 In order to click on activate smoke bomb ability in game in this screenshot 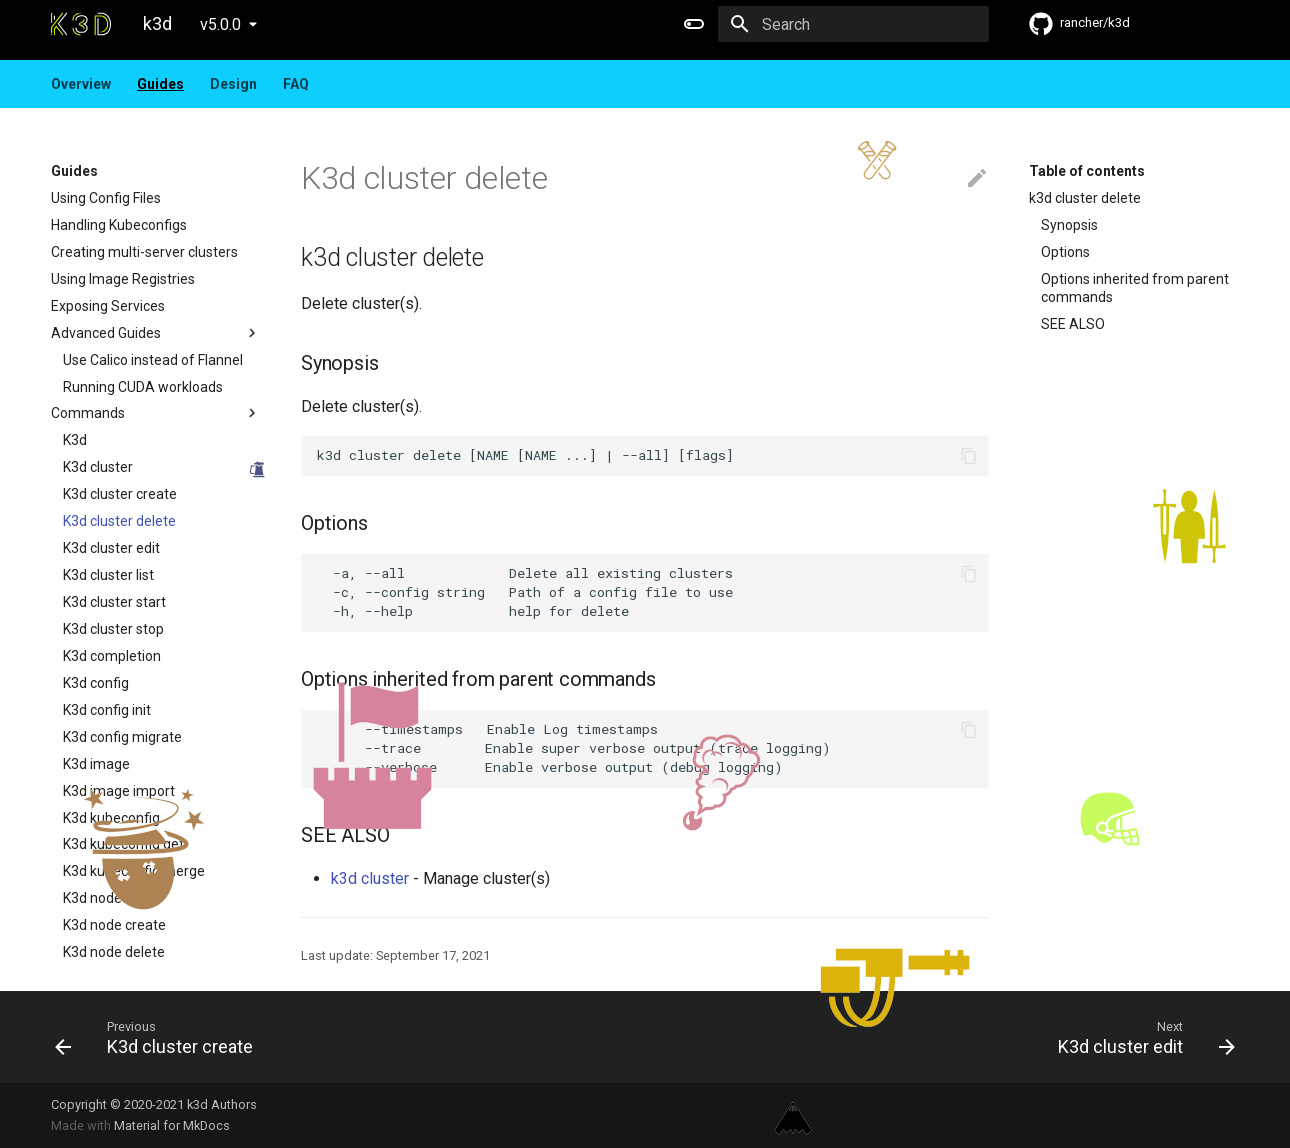, I will do `click(721, 782)`.